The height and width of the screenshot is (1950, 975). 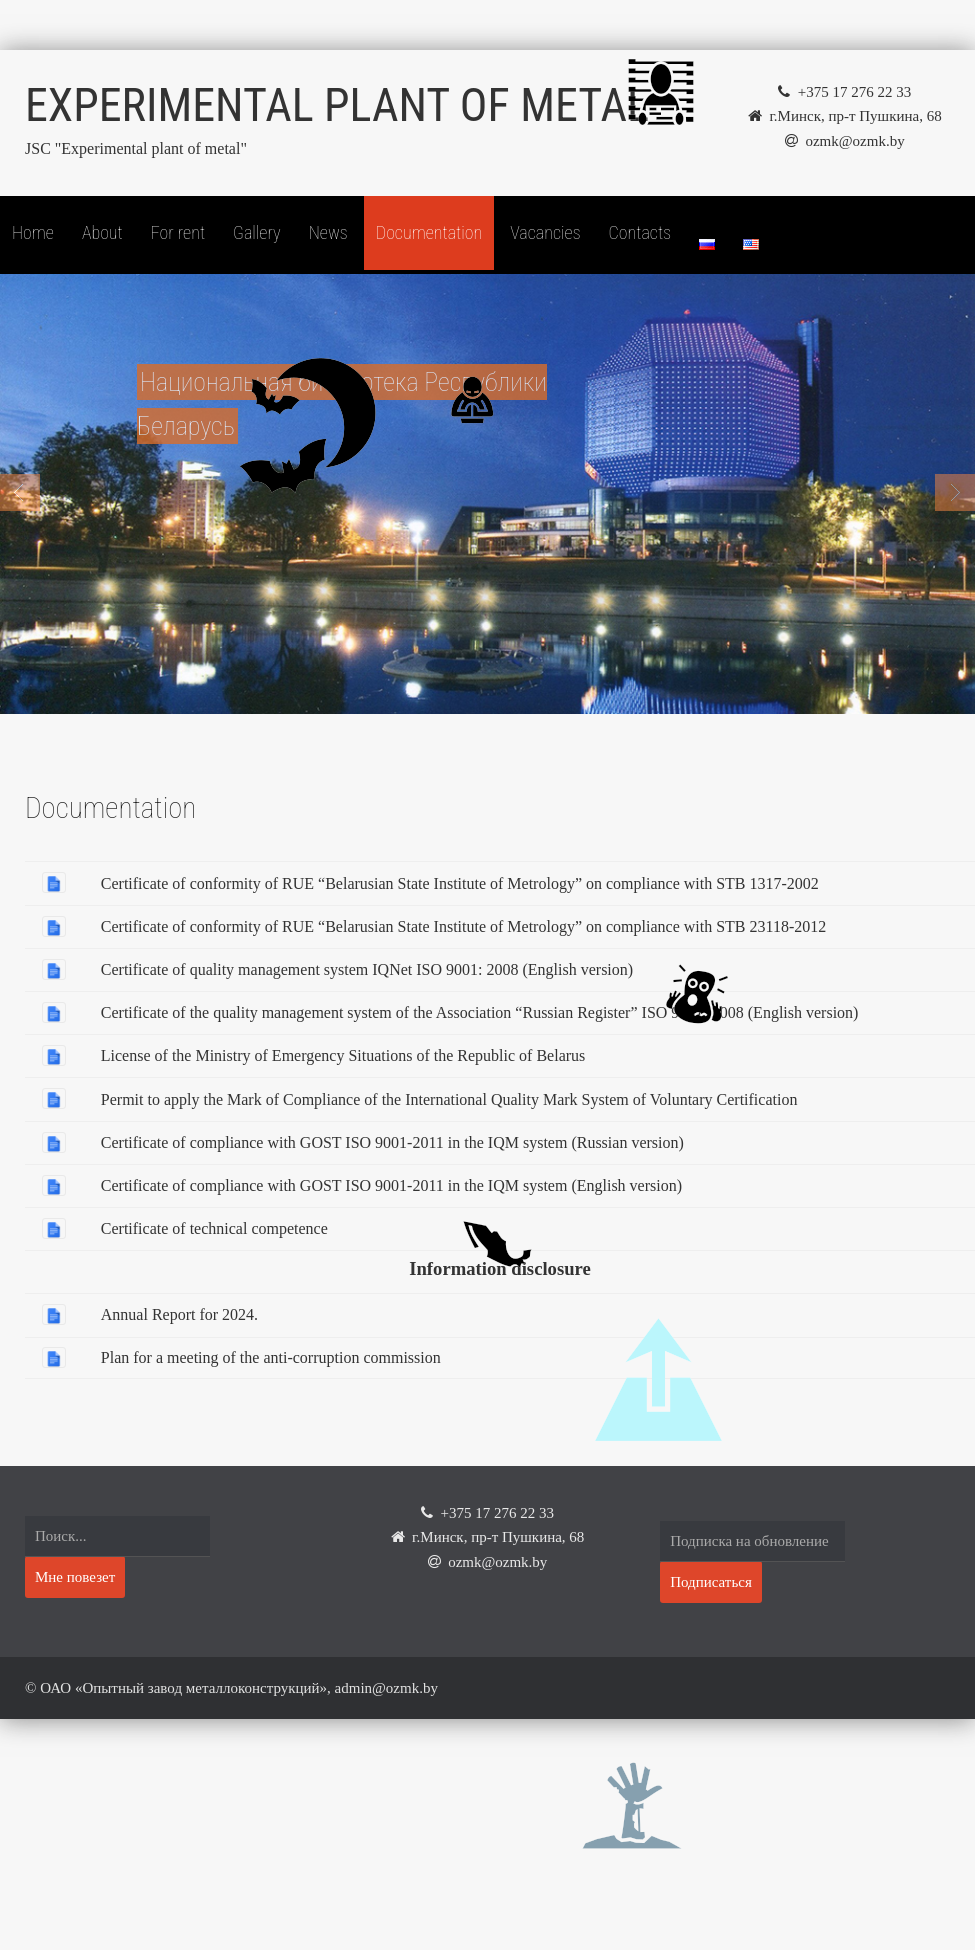 I want to click on toggle night mode or dark theme, so click(x=308, y=426).